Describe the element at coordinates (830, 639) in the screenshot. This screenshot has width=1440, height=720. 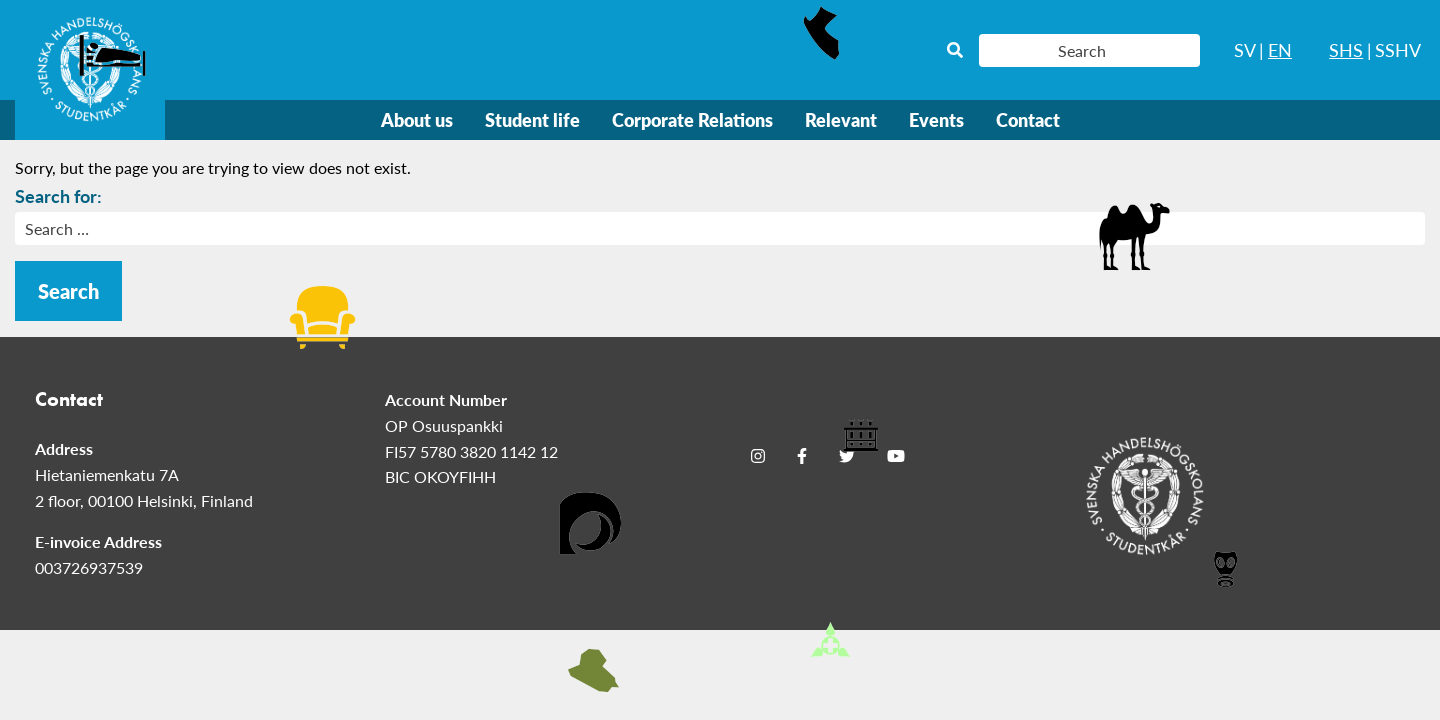
I see `indicates advanced or level three achievement status` at that location.